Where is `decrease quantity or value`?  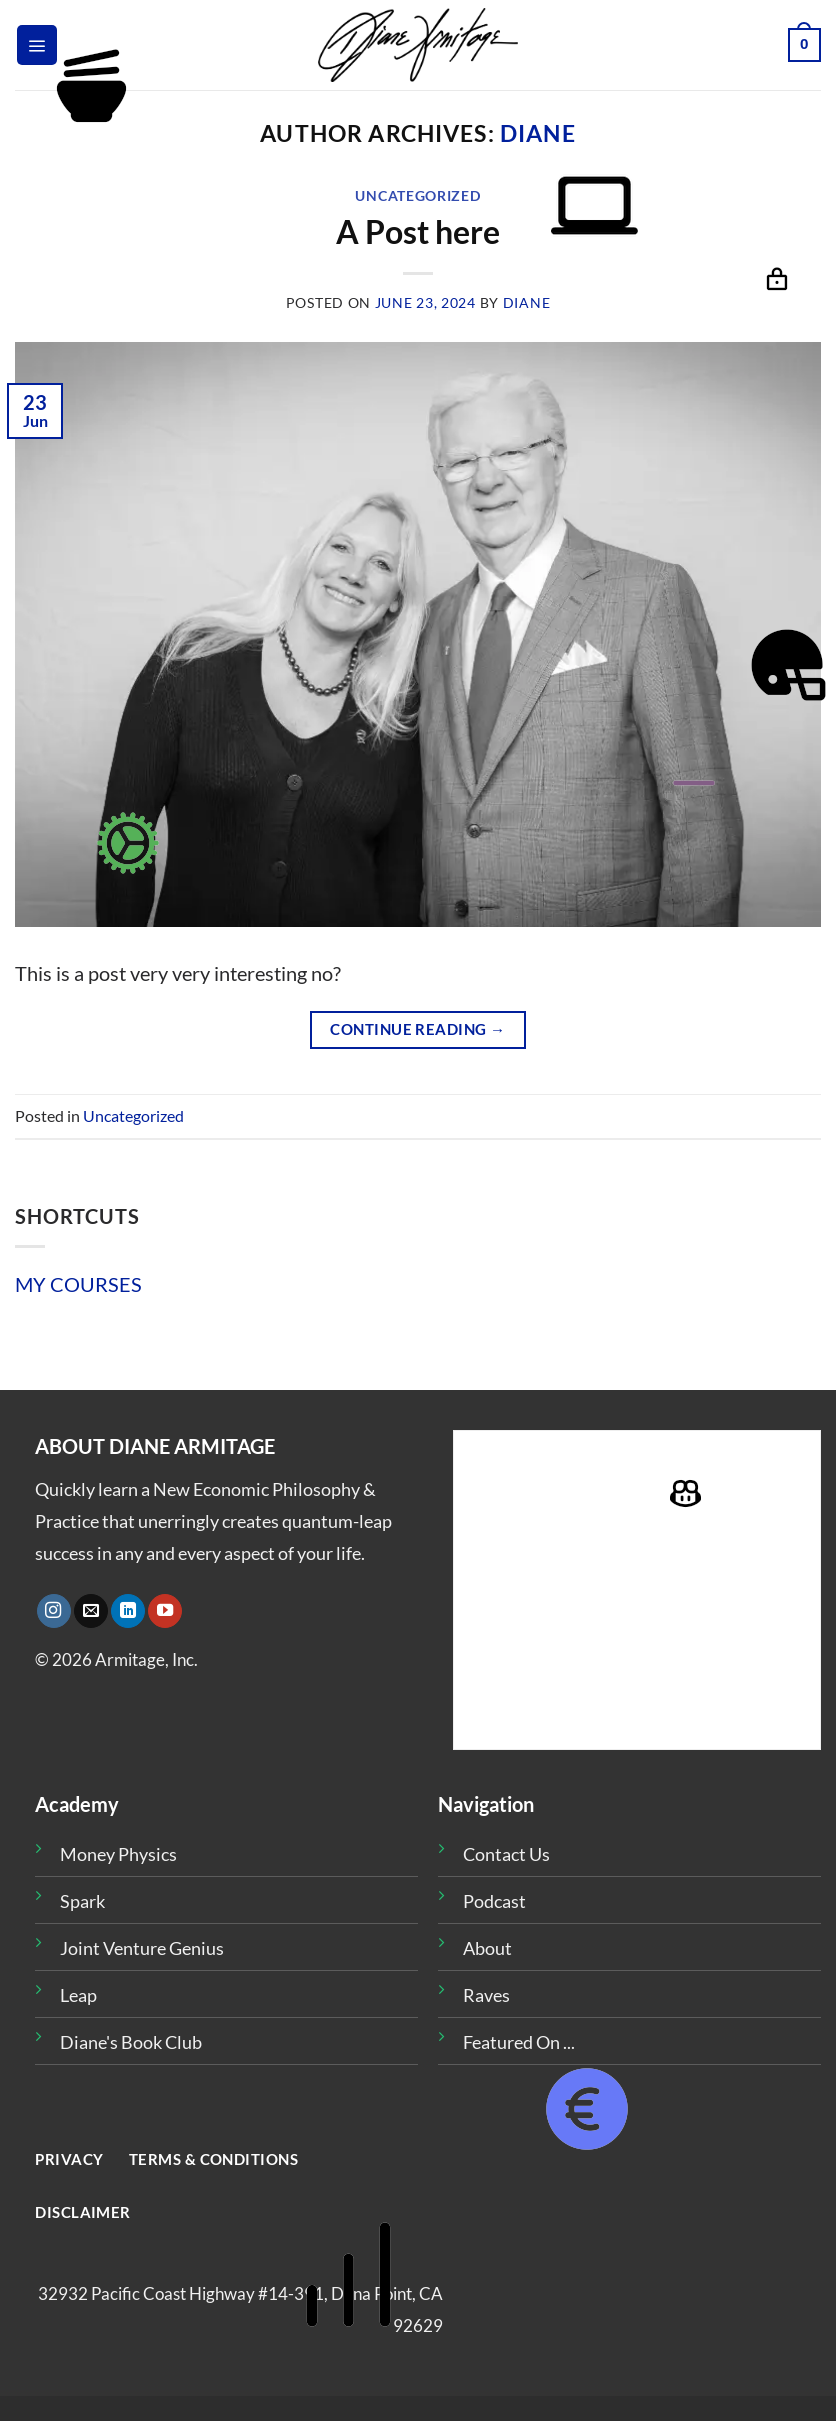 decrease quantity or value is located at coordinates (694, 783).